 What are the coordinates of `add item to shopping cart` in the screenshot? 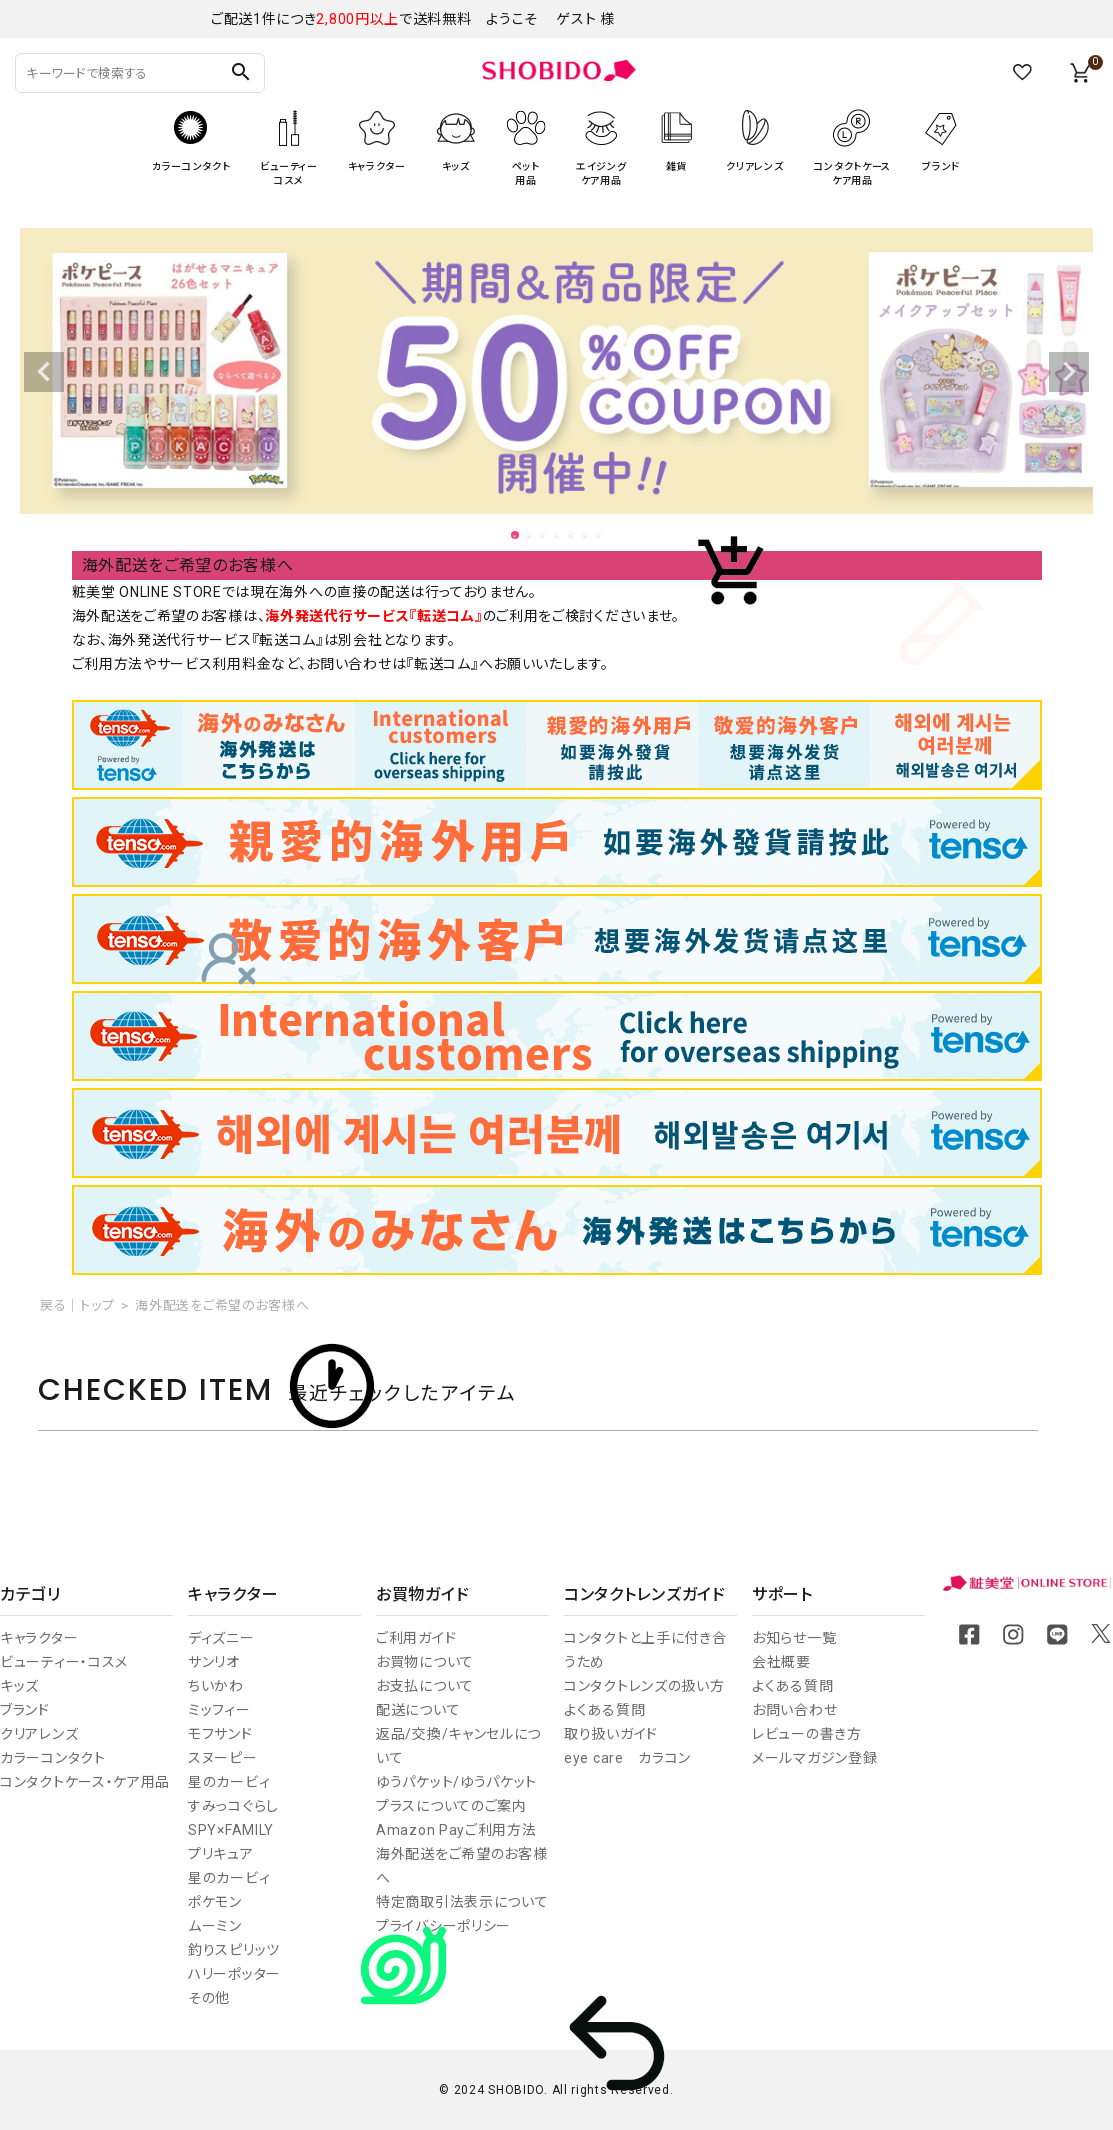 It's located at (734, 572).